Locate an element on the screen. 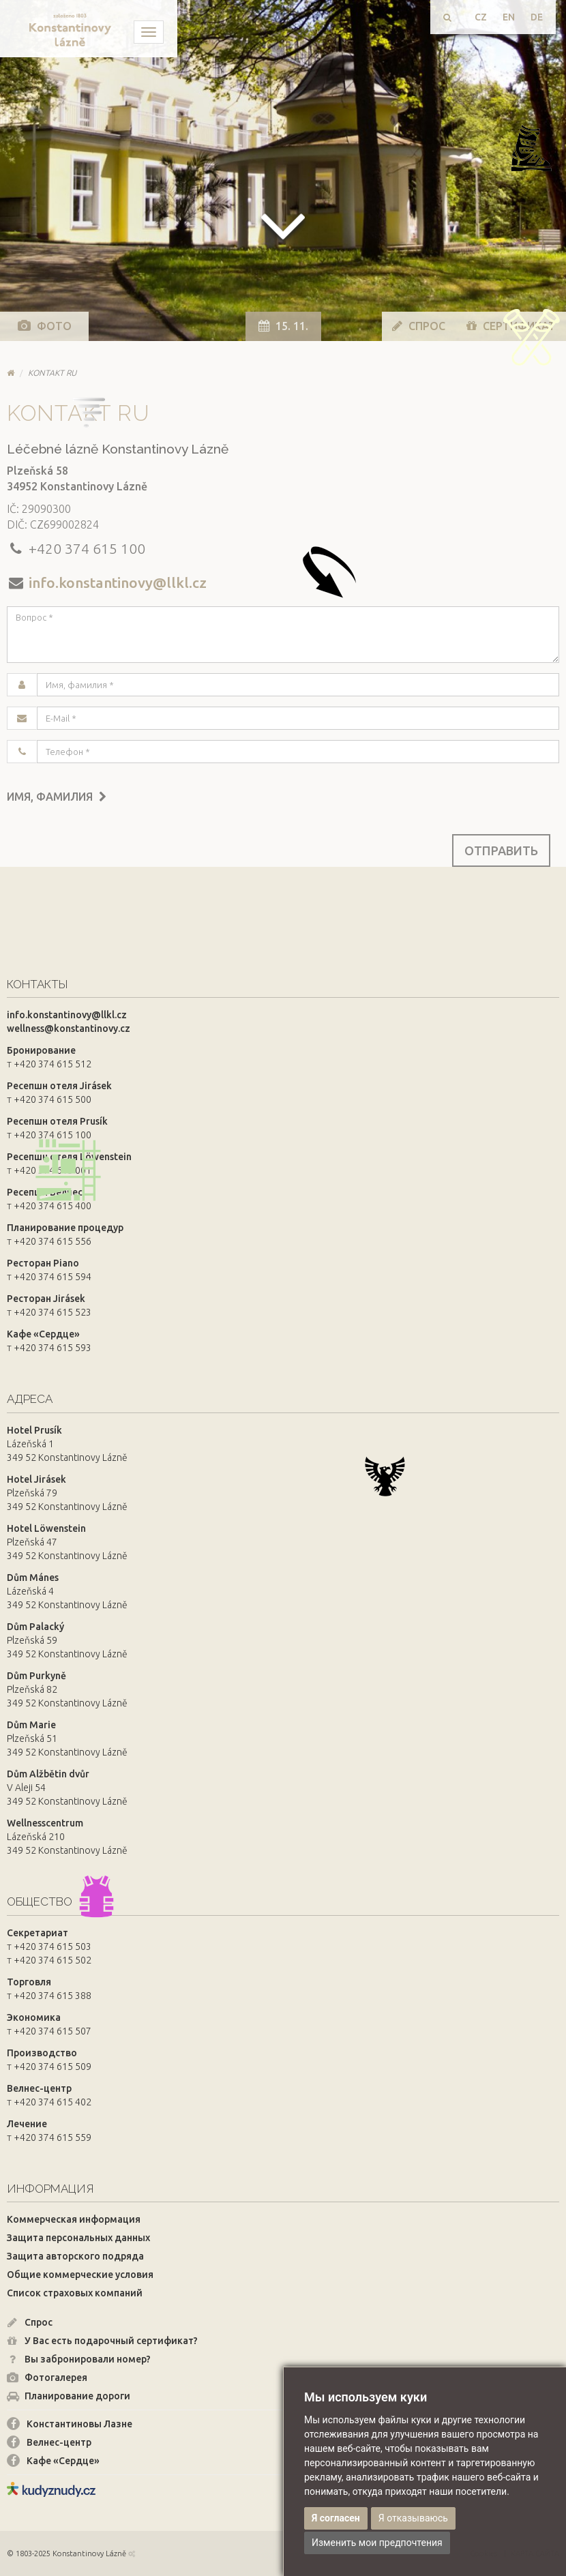 The width and height of the screenshot is (566, 2576). access warehouse inventory management is located at coordinates (68, 1168).